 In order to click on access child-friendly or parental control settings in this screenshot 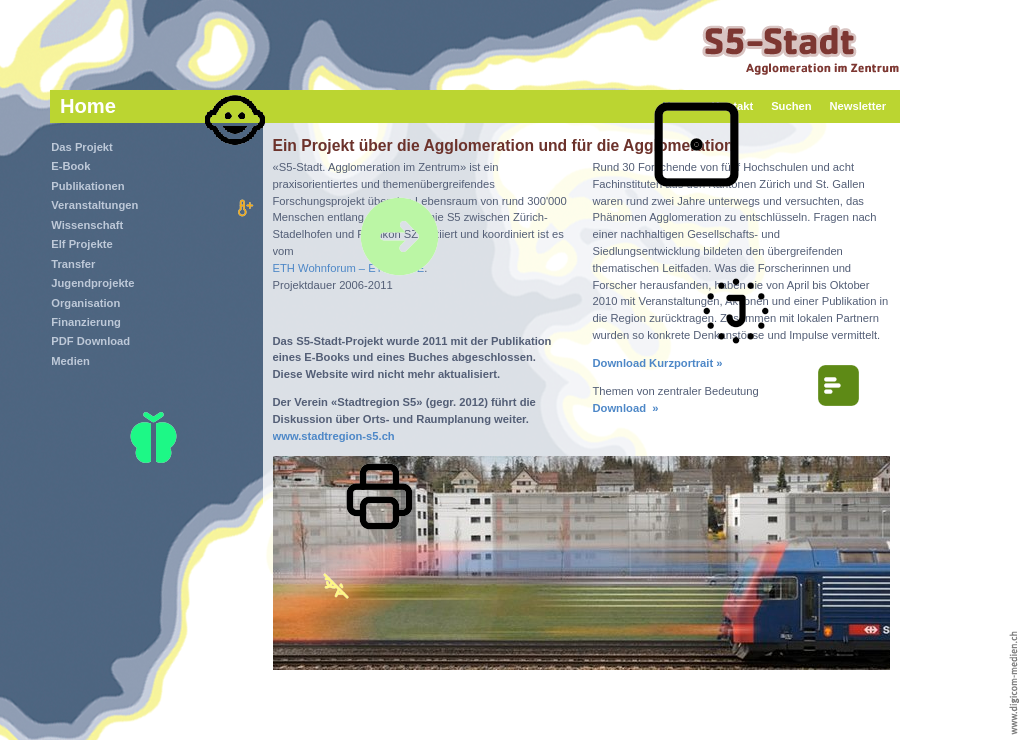, I will do `click(235, 120)`.